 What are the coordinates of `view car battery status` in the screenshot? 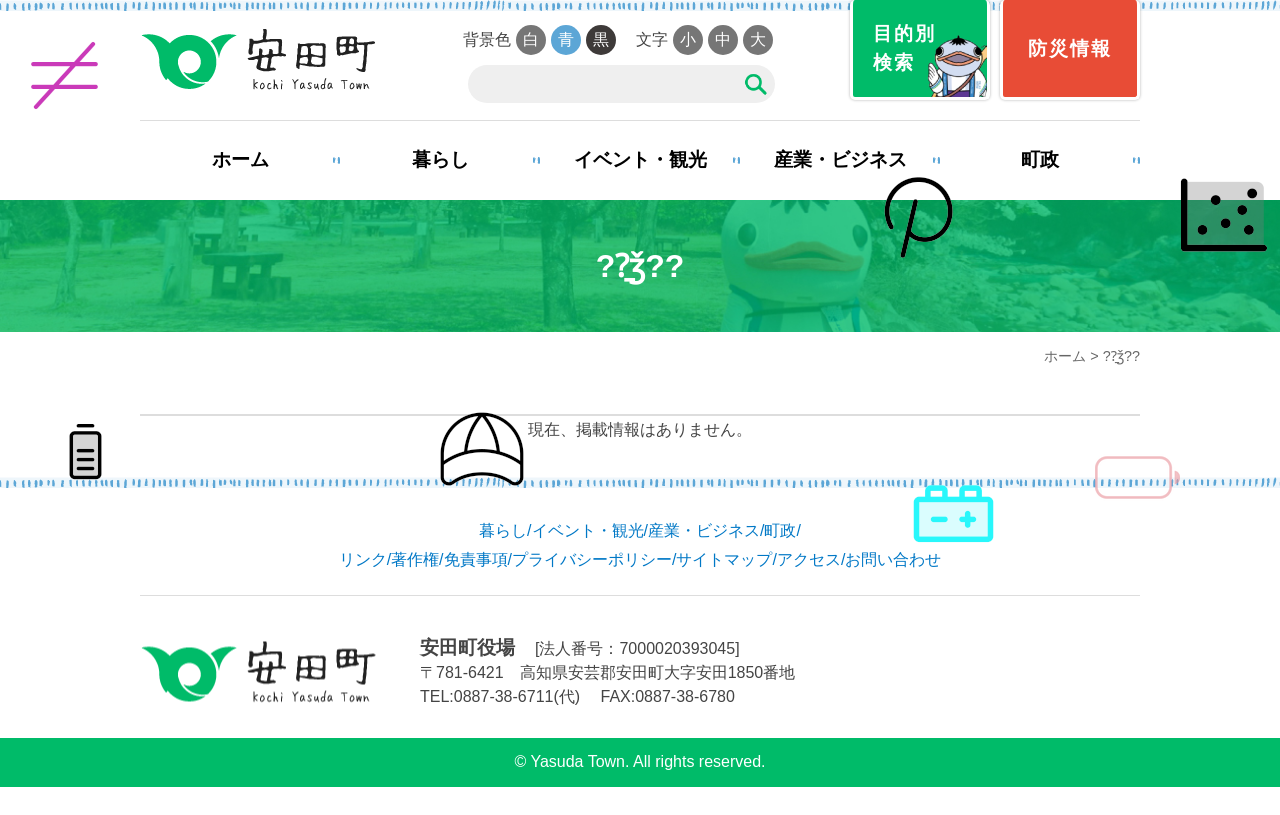 It's located at (953, 516).